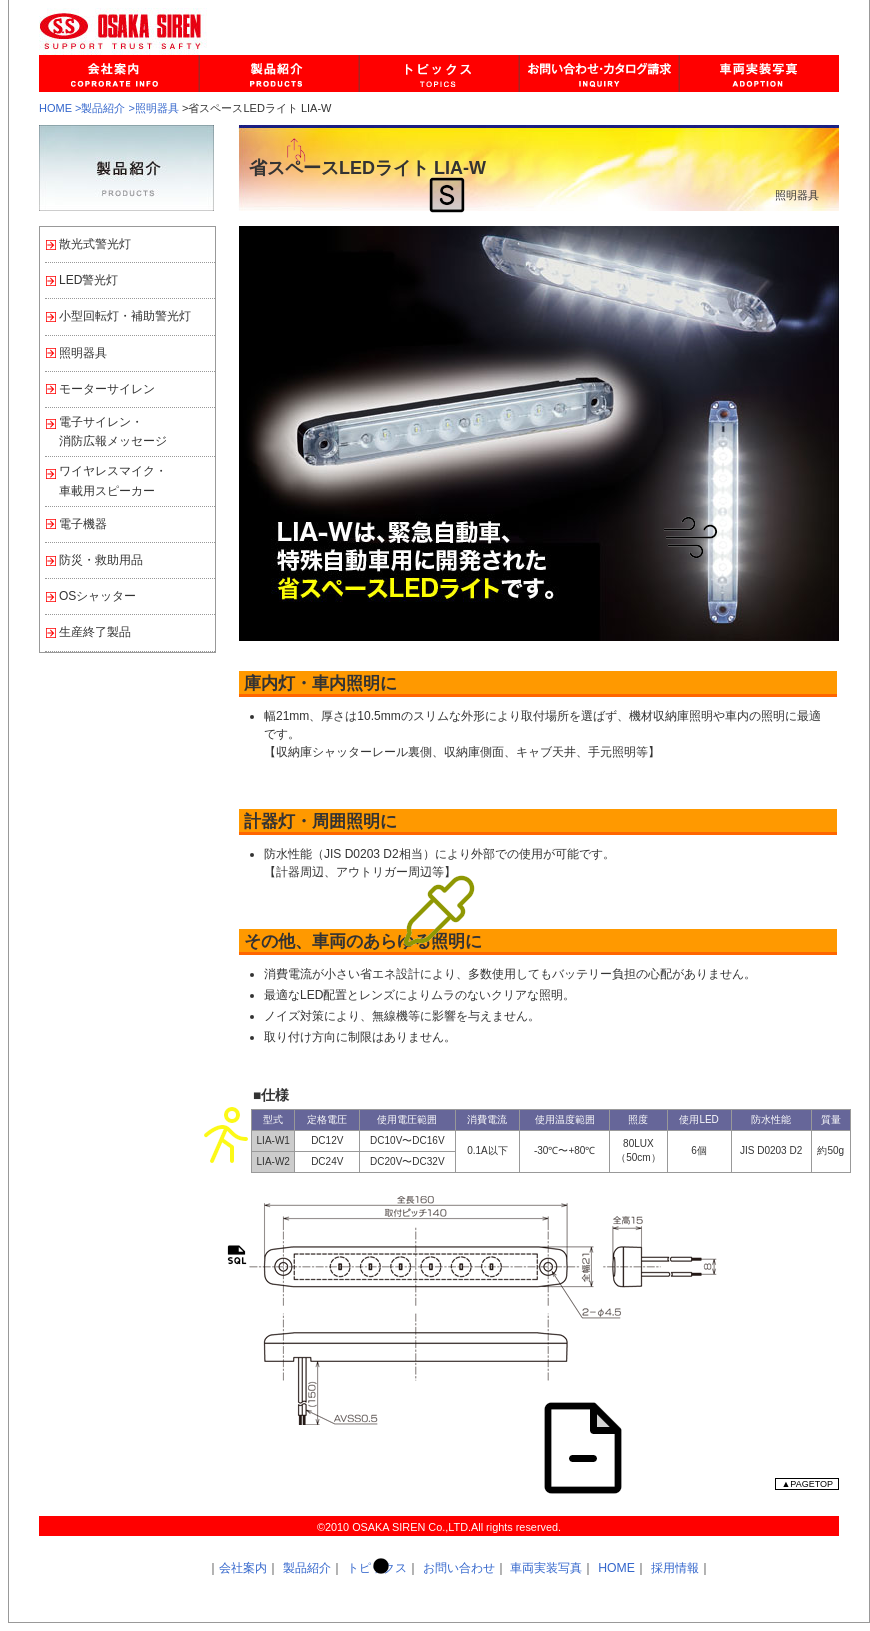  Describe the element at coordinates (447, 195) in the screenshot. I see `link to Stripe payment services` at that location.